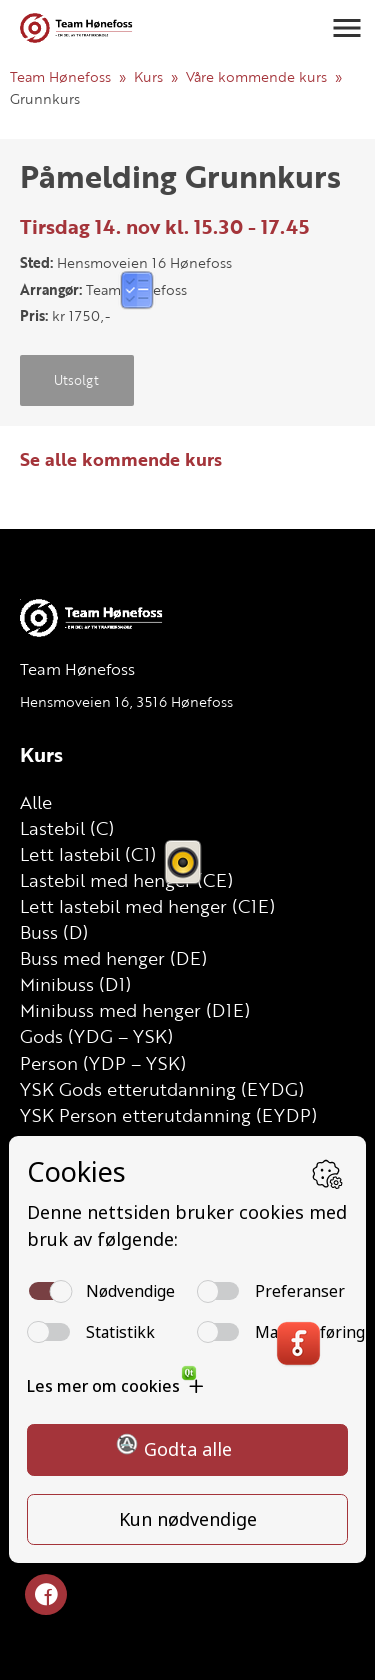 This screenshot has height=1680, width=375. Describe the element at coordinates (183, 862) in the screenshot. I see `open Rhythmbox music player` at that location.